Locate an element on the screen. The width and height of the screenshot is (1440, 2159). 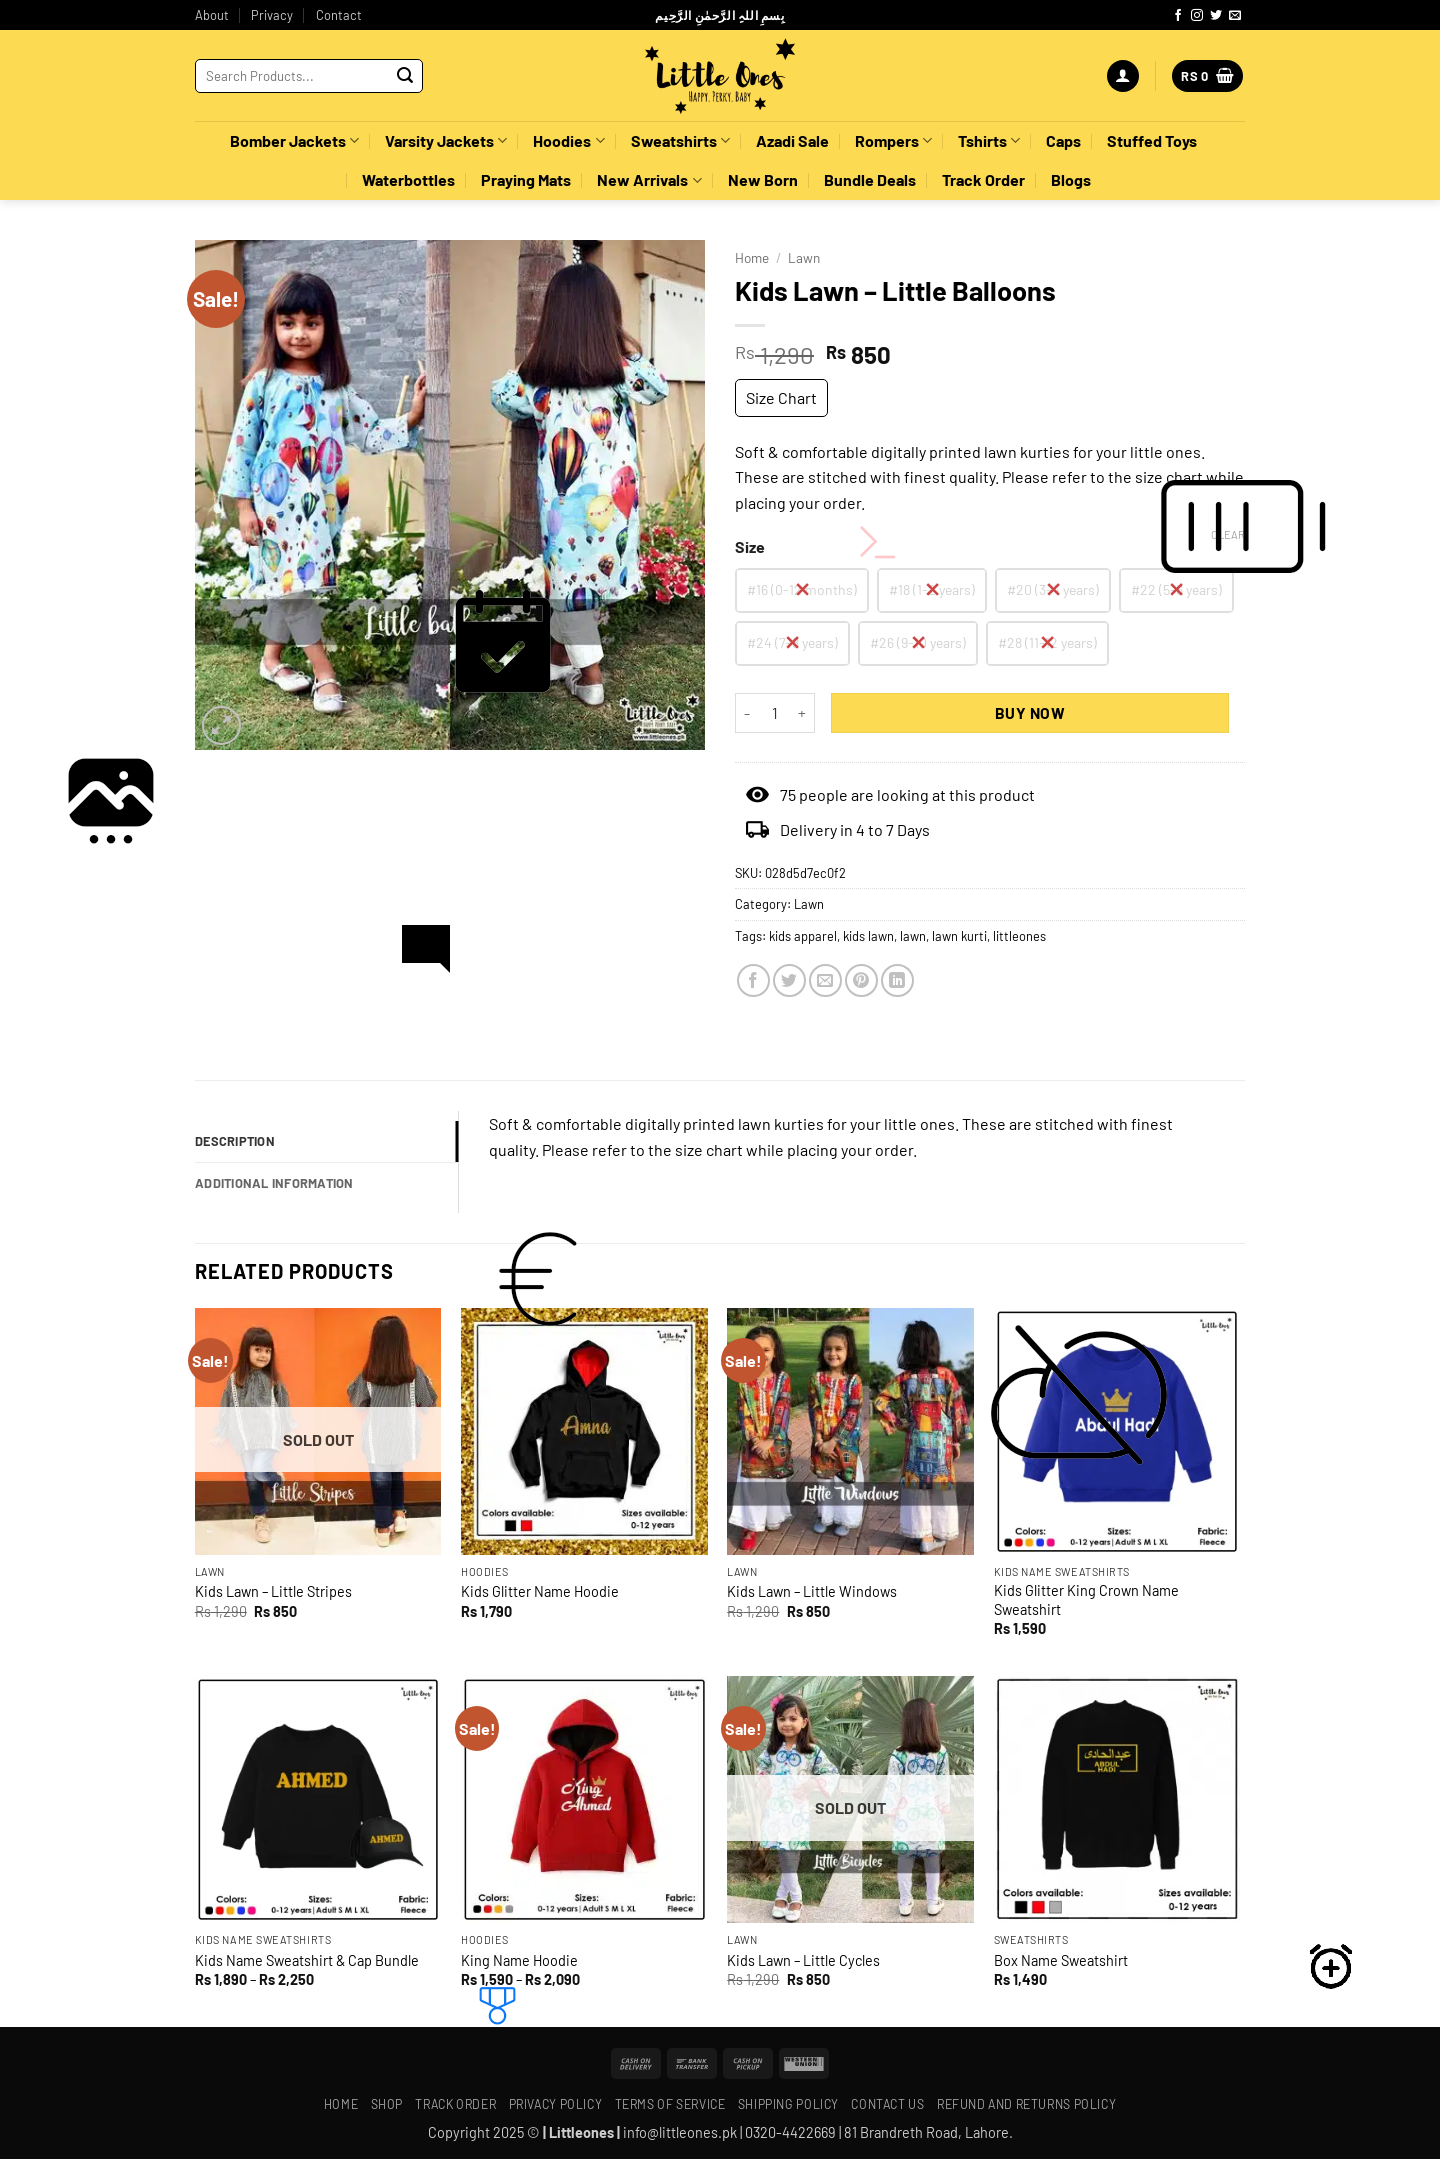
view achievements or awards is located at coordinates (497, 2003).